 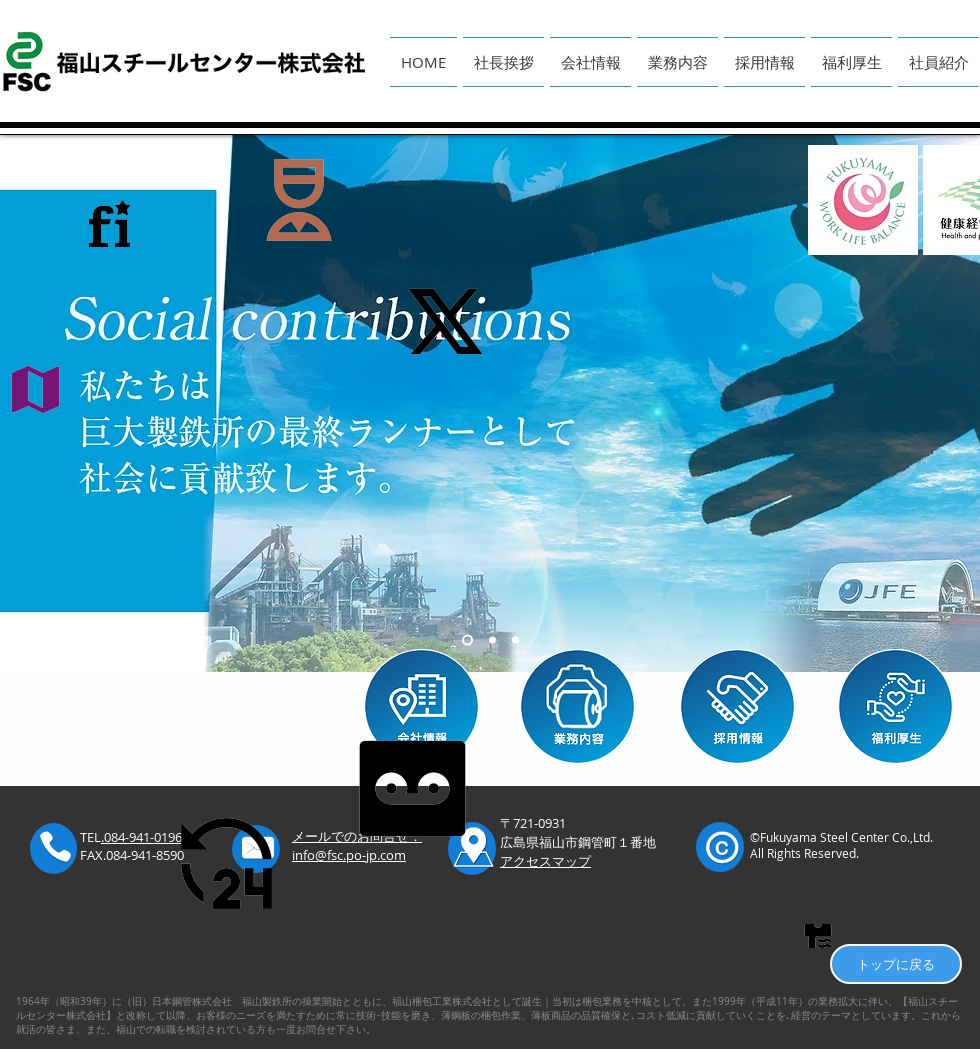 What do you see at coordinates (299, 200) in the screenshot?
I see `access nursing or medical staff information` at bounding box center [299, 200].